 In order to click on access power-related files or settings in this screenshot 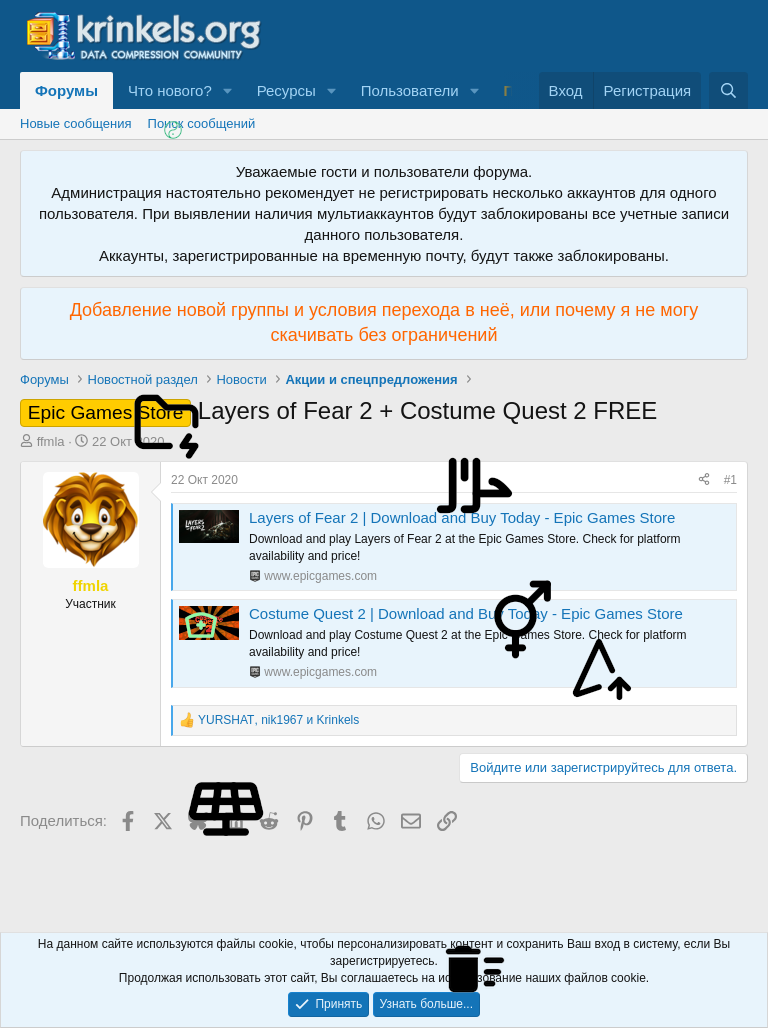, I will do `click(166, 423)`.